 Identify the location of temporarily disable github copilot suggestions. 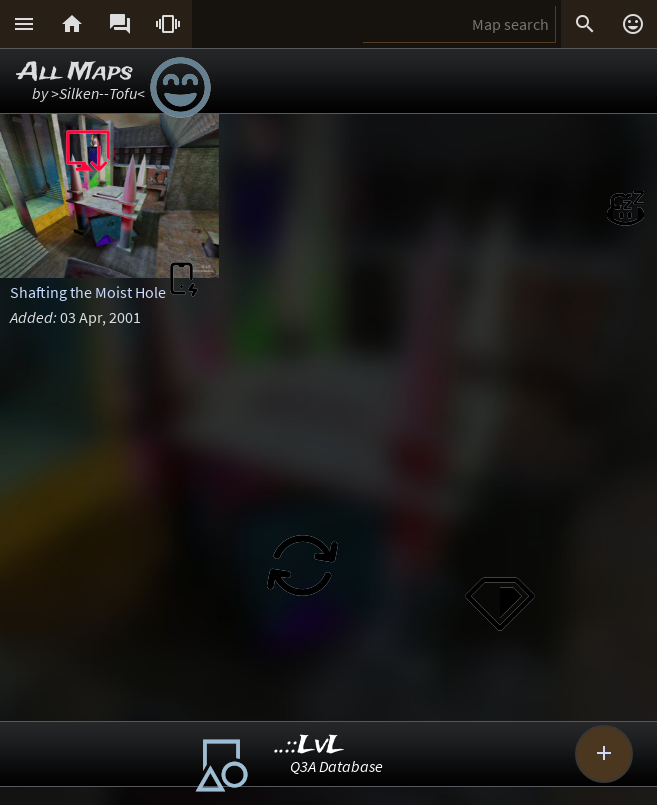
(625, 209).